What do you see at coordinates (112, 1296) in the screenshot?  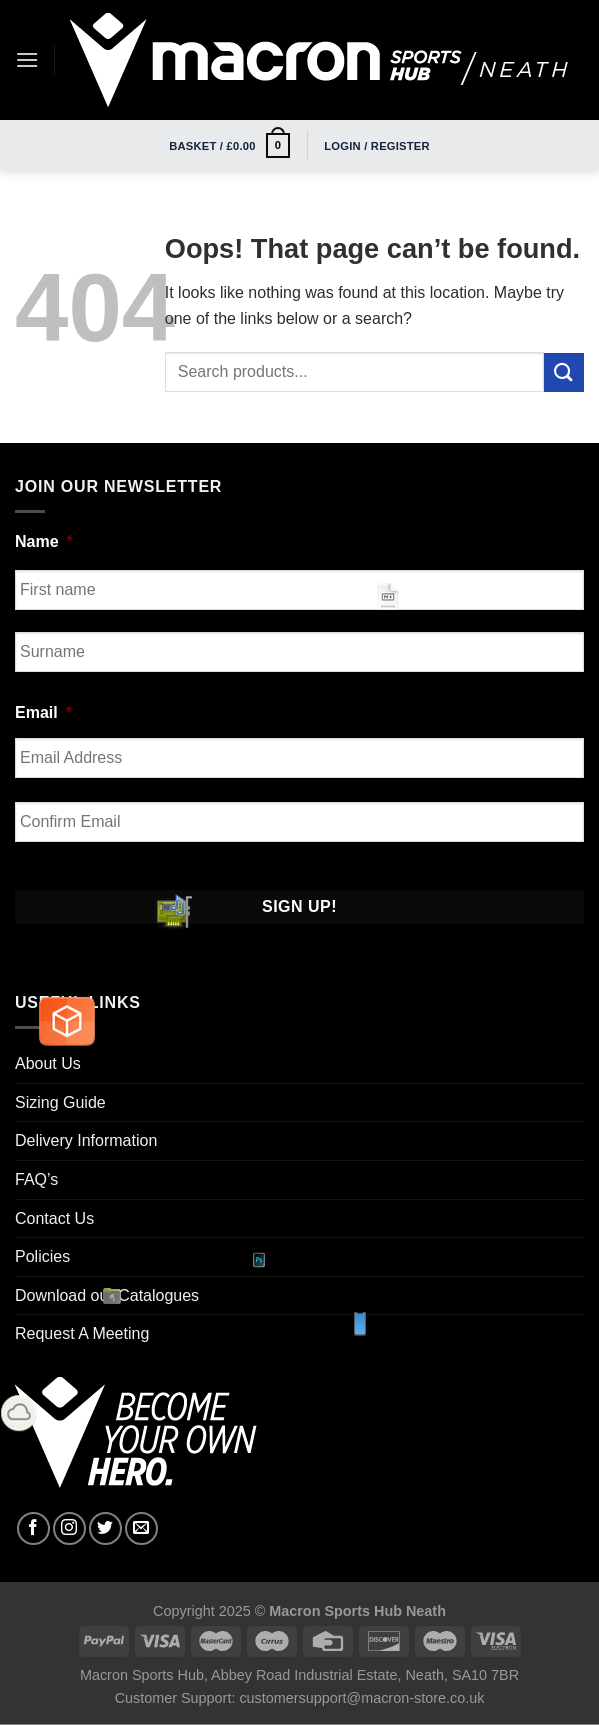 I see `open insync cloud sync folder` at bounding box center [112, 1296].